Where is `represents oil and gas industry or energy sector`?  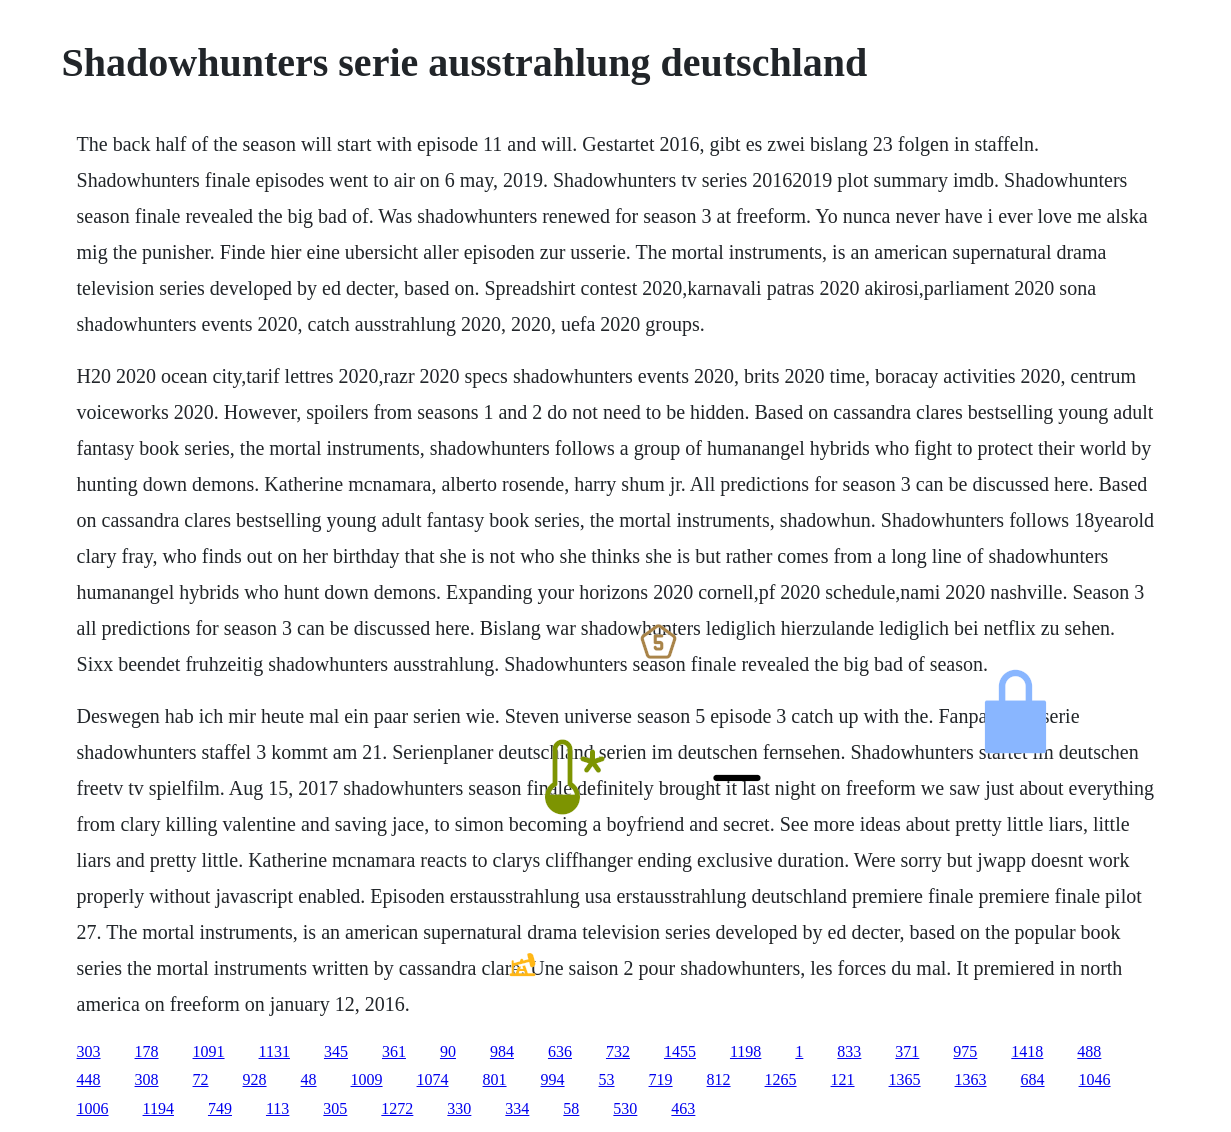 represents oil and gas industry or energy sector is located at coordinates (522, 964).